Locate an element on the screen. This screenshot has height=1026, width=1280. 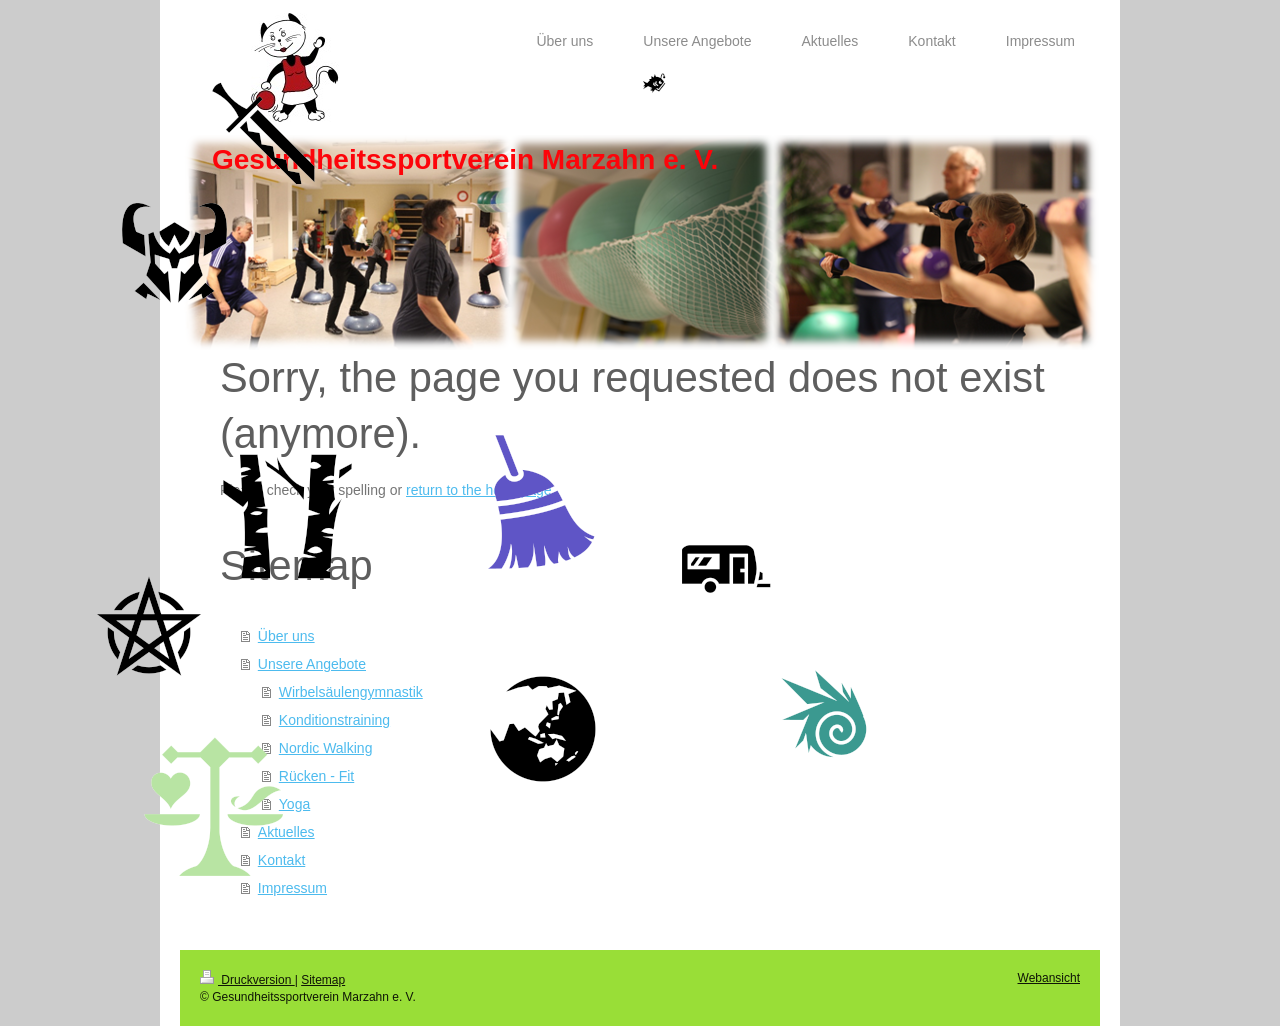
select warrior or tank character class is located at coordinates (174, 251).